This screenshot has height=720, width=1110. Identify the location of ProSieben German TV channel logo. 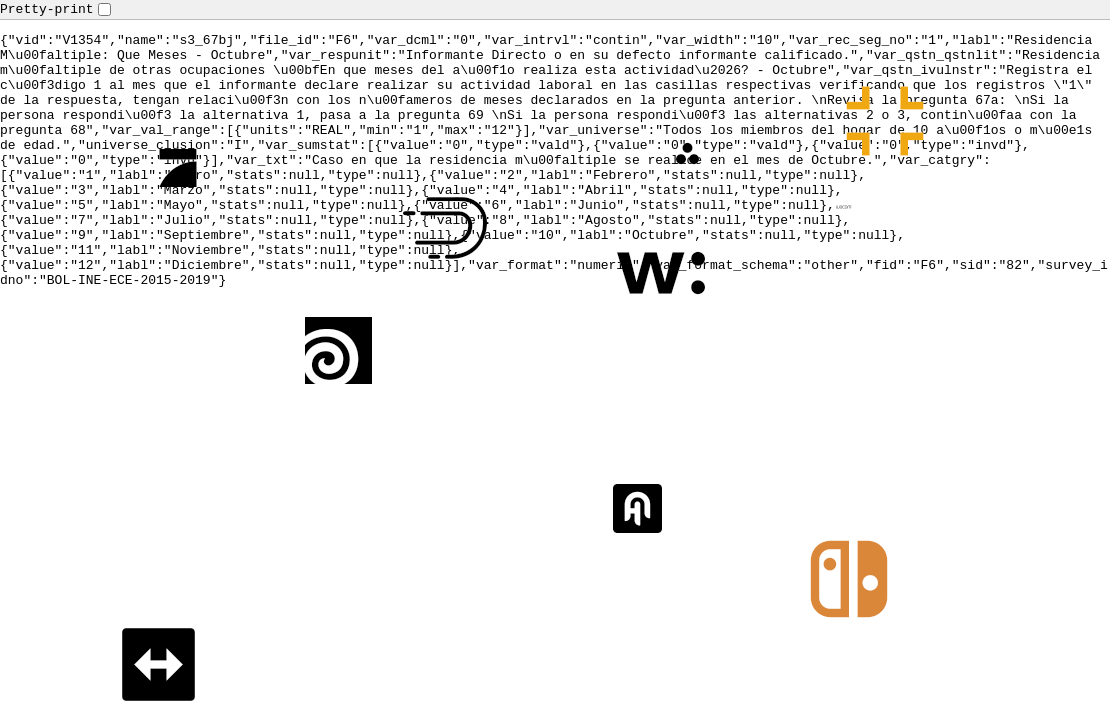
(178, 168).